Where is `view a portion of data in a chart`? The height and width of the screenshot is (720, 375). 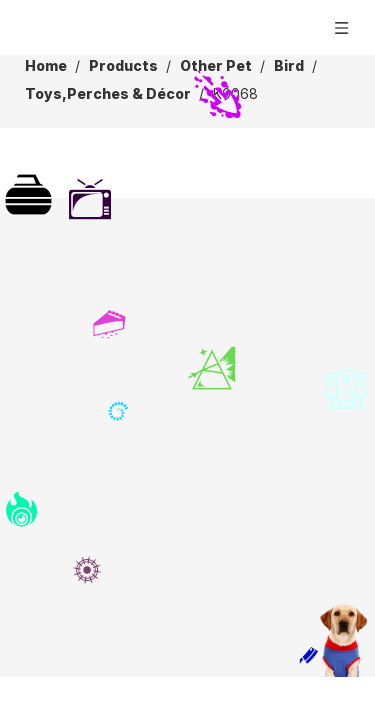 view a portion of data in a chart is located at coordinates (109, 322).